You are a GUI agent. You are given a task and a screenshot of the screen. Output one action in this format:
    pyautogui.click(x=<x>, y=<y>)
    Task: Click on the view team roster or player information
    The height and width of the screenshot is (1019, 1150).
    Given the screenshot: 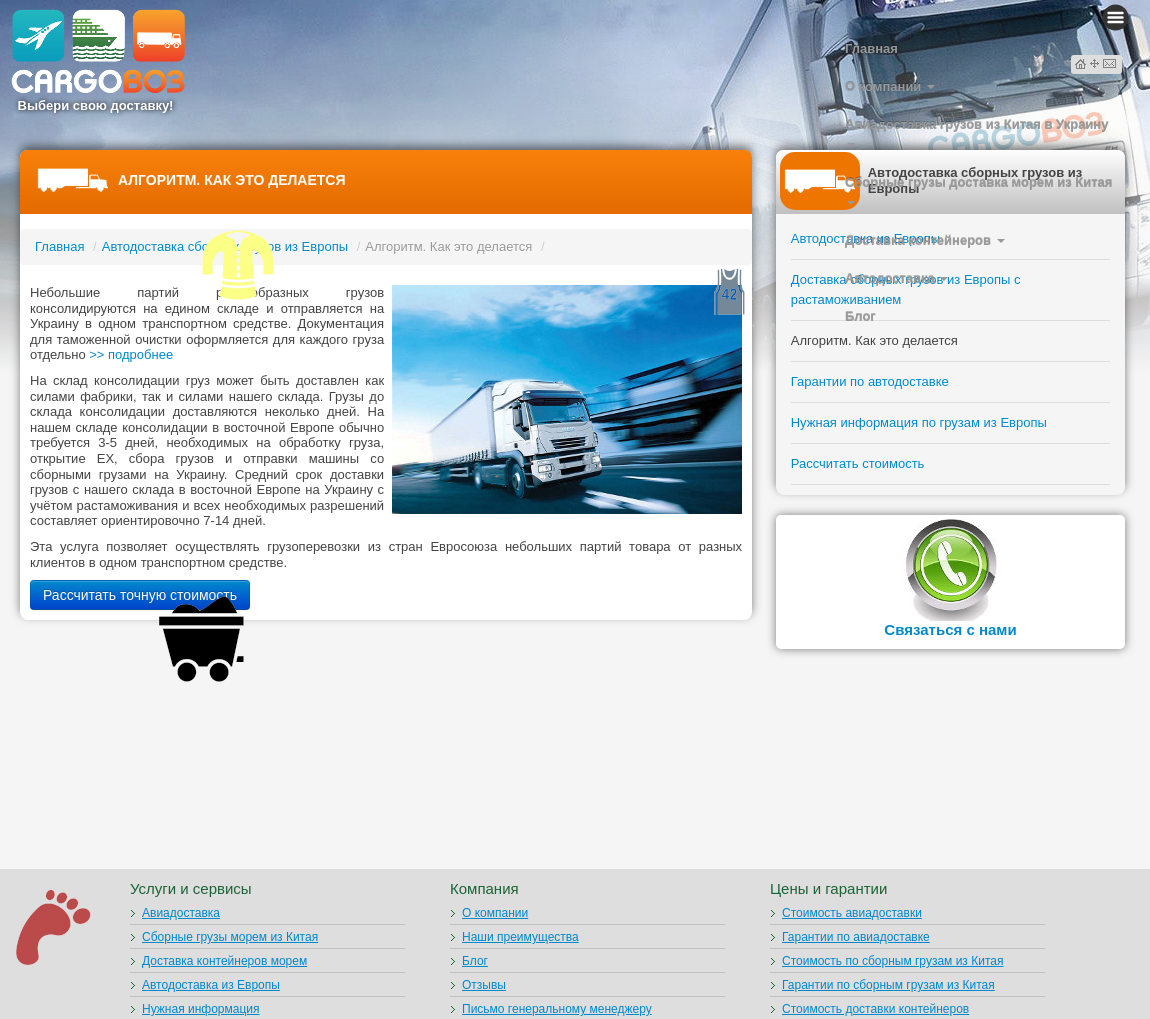 What is the action you would take?
    pyautogui.click(x=729, y=291)
    